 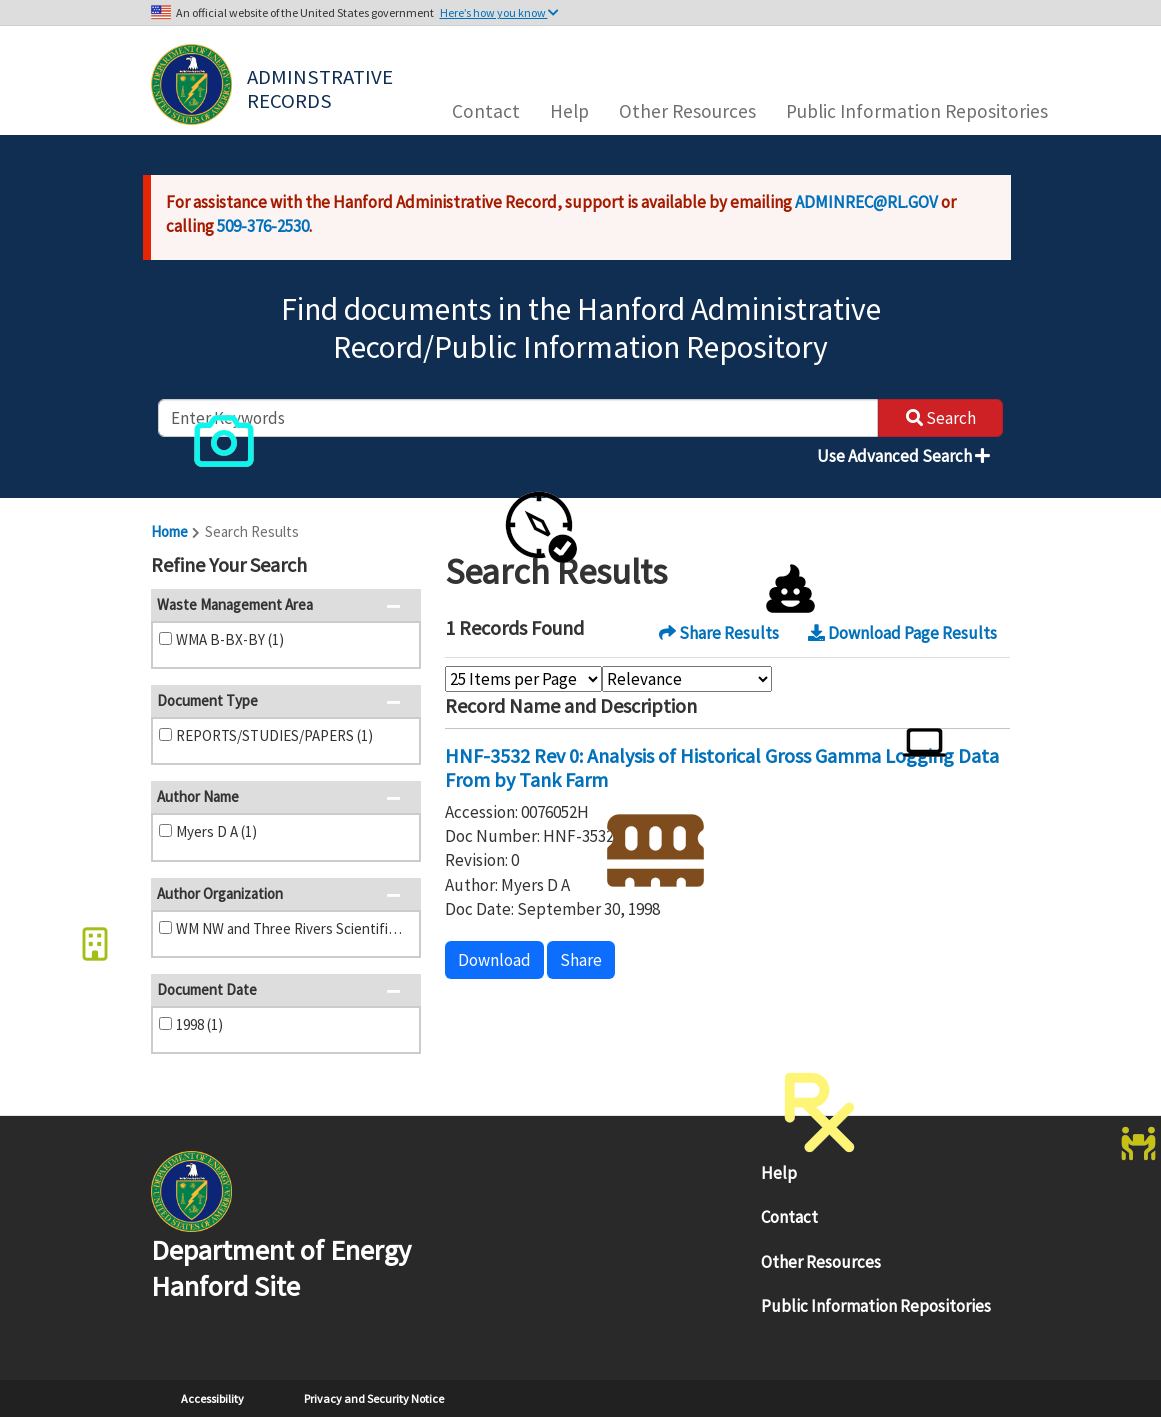 What do you see at coordinates (924, 742) in the screenshot?
I see `access laptop or computer settings` at bounding box center [924, 742].